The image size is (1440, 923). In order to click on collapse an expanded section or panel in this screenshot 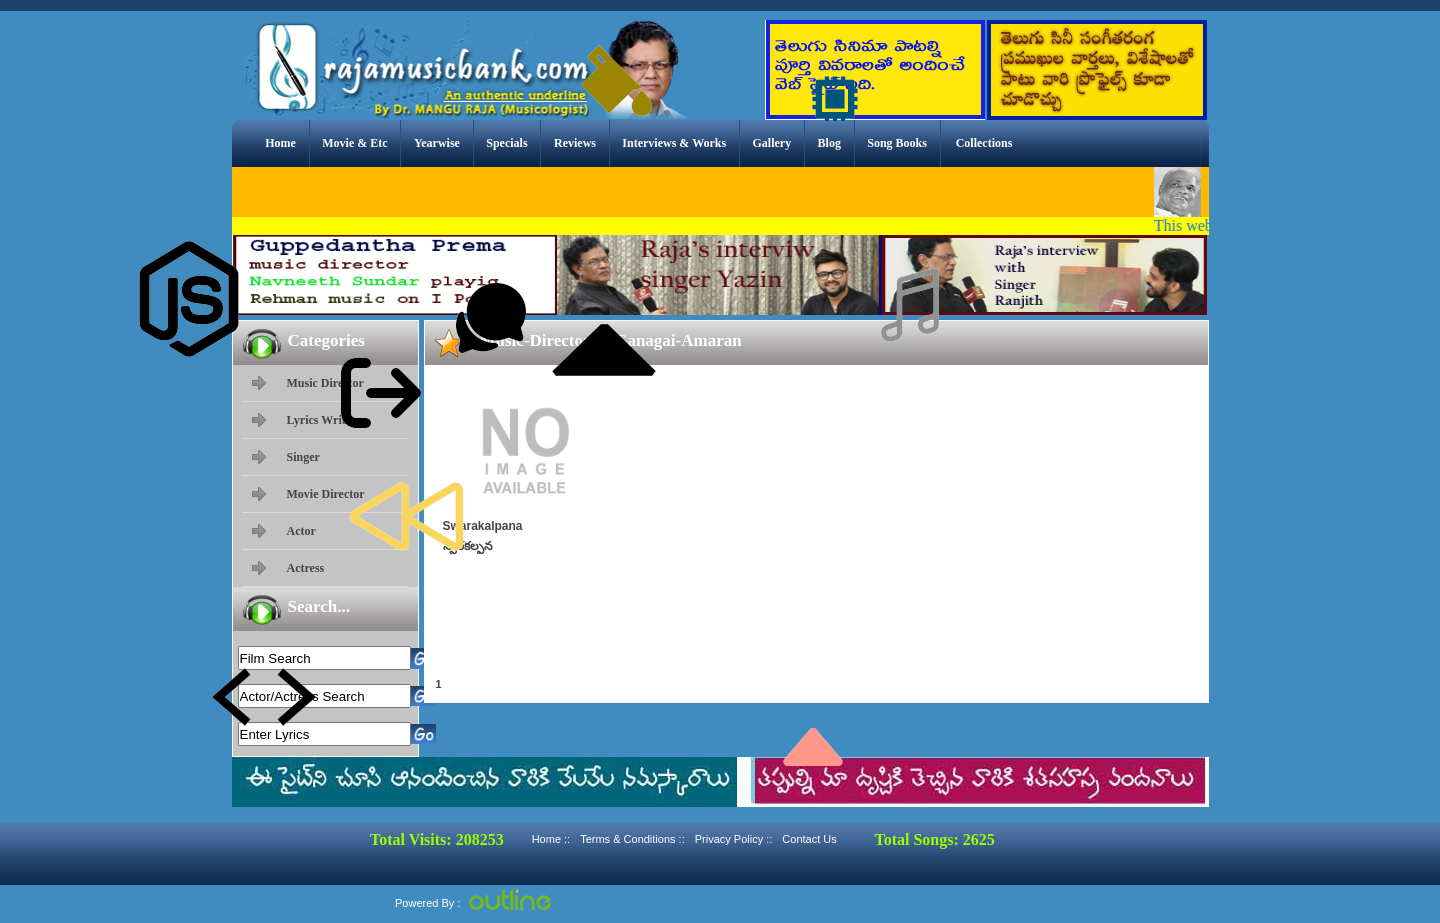, I will do `click(604, 350)`.